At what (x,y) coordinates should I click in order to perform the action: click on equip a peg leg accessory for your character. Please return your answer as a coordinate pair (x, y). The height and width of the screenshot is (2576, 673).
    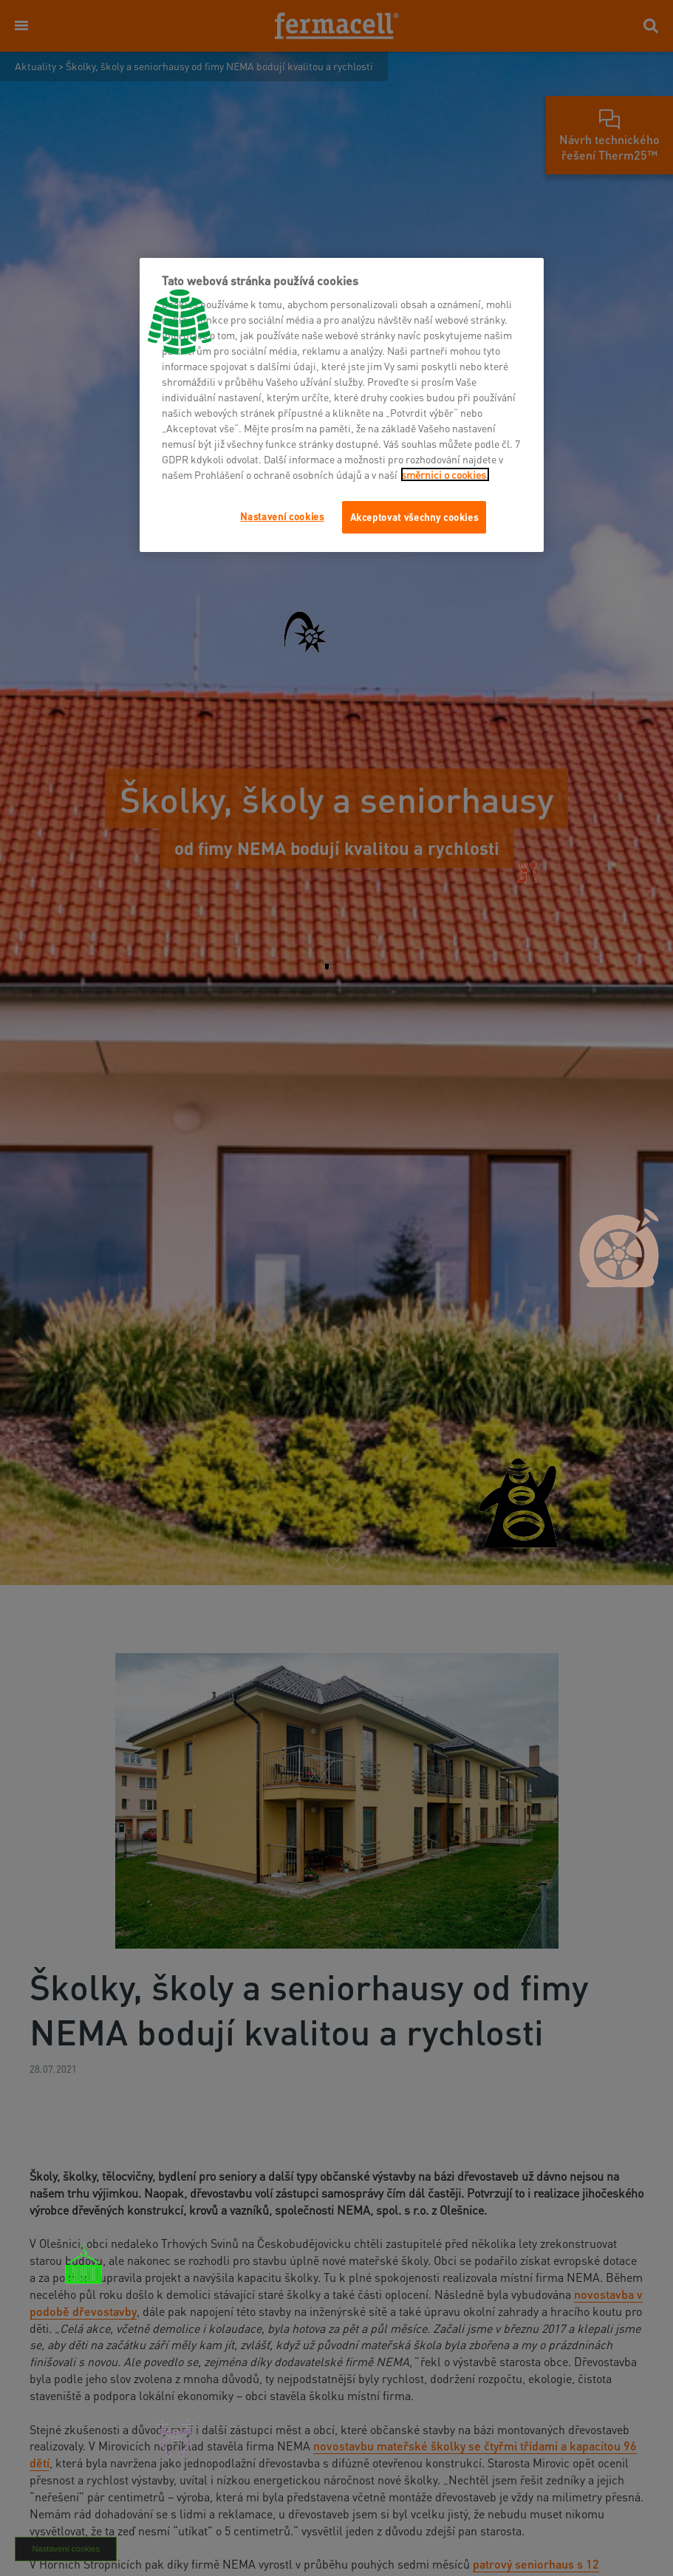
    Looking at the image, I should click on (527, 873).